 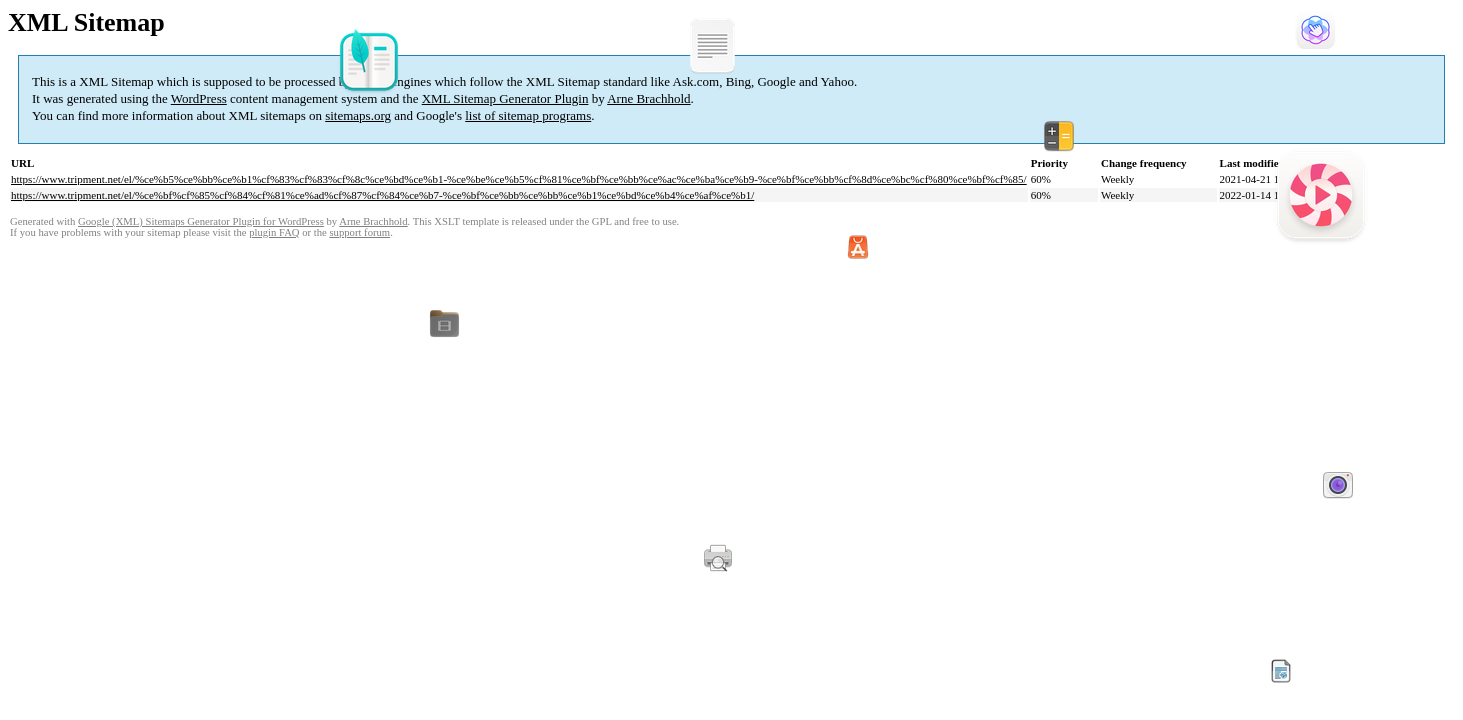 What do you see at coordinates (1281, 671) in the screenshot?
I see `open a web template document file` at bounding box center [1281, 671].